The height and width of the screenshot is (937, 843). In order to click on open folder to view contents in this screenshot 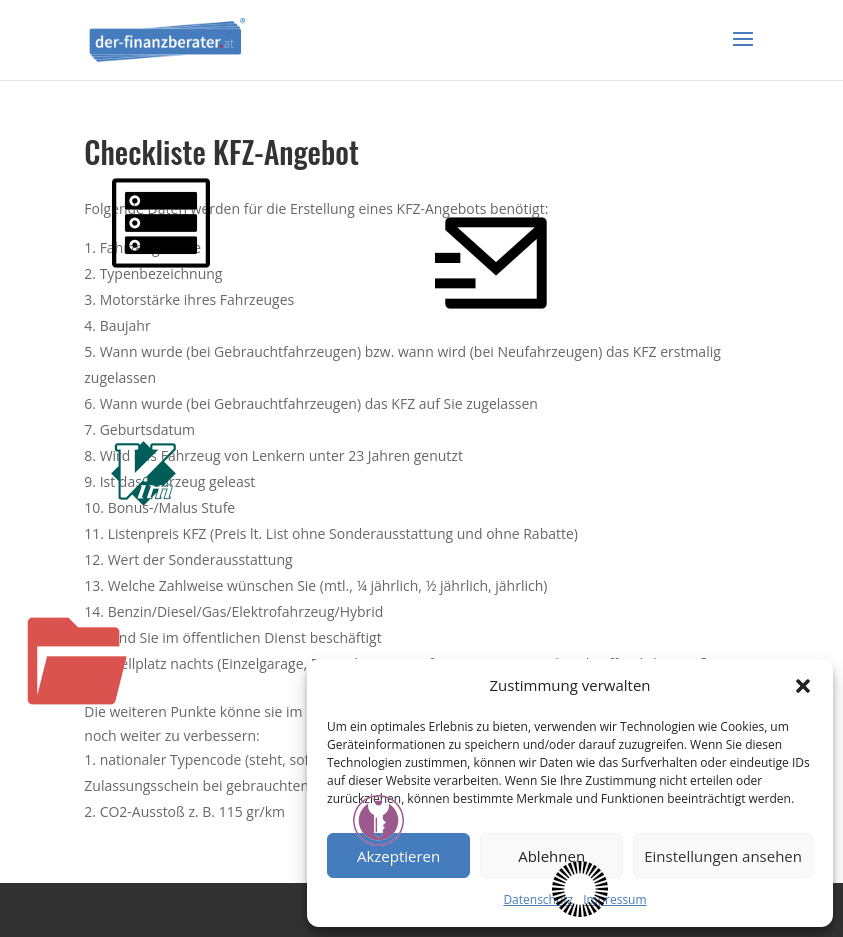, I will do `click(76, 661)`.